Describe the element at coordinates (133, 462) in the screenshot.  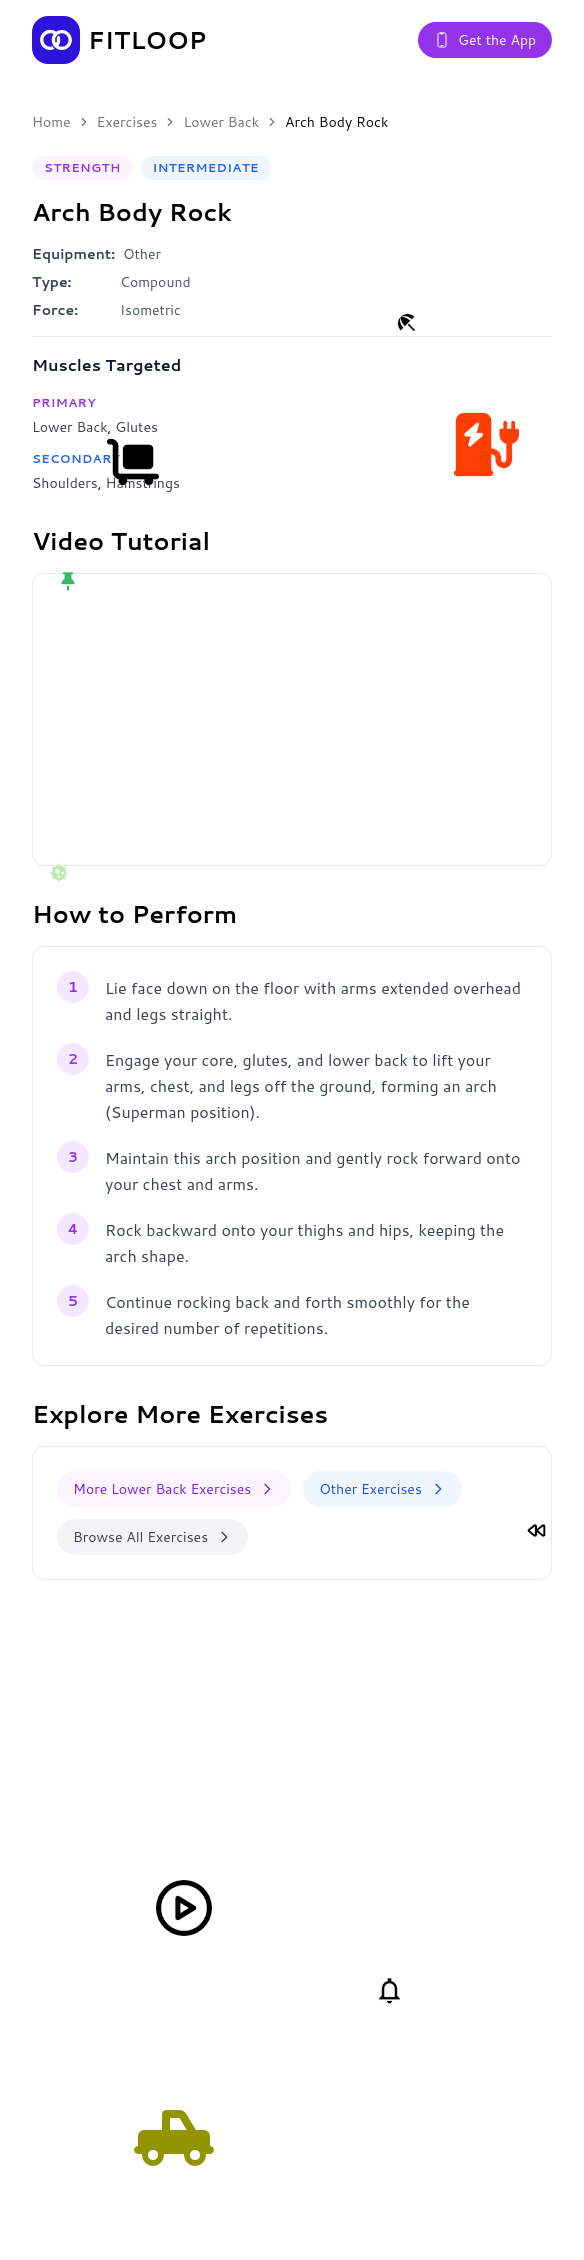
I see `view shipping or delivery status` at that location.